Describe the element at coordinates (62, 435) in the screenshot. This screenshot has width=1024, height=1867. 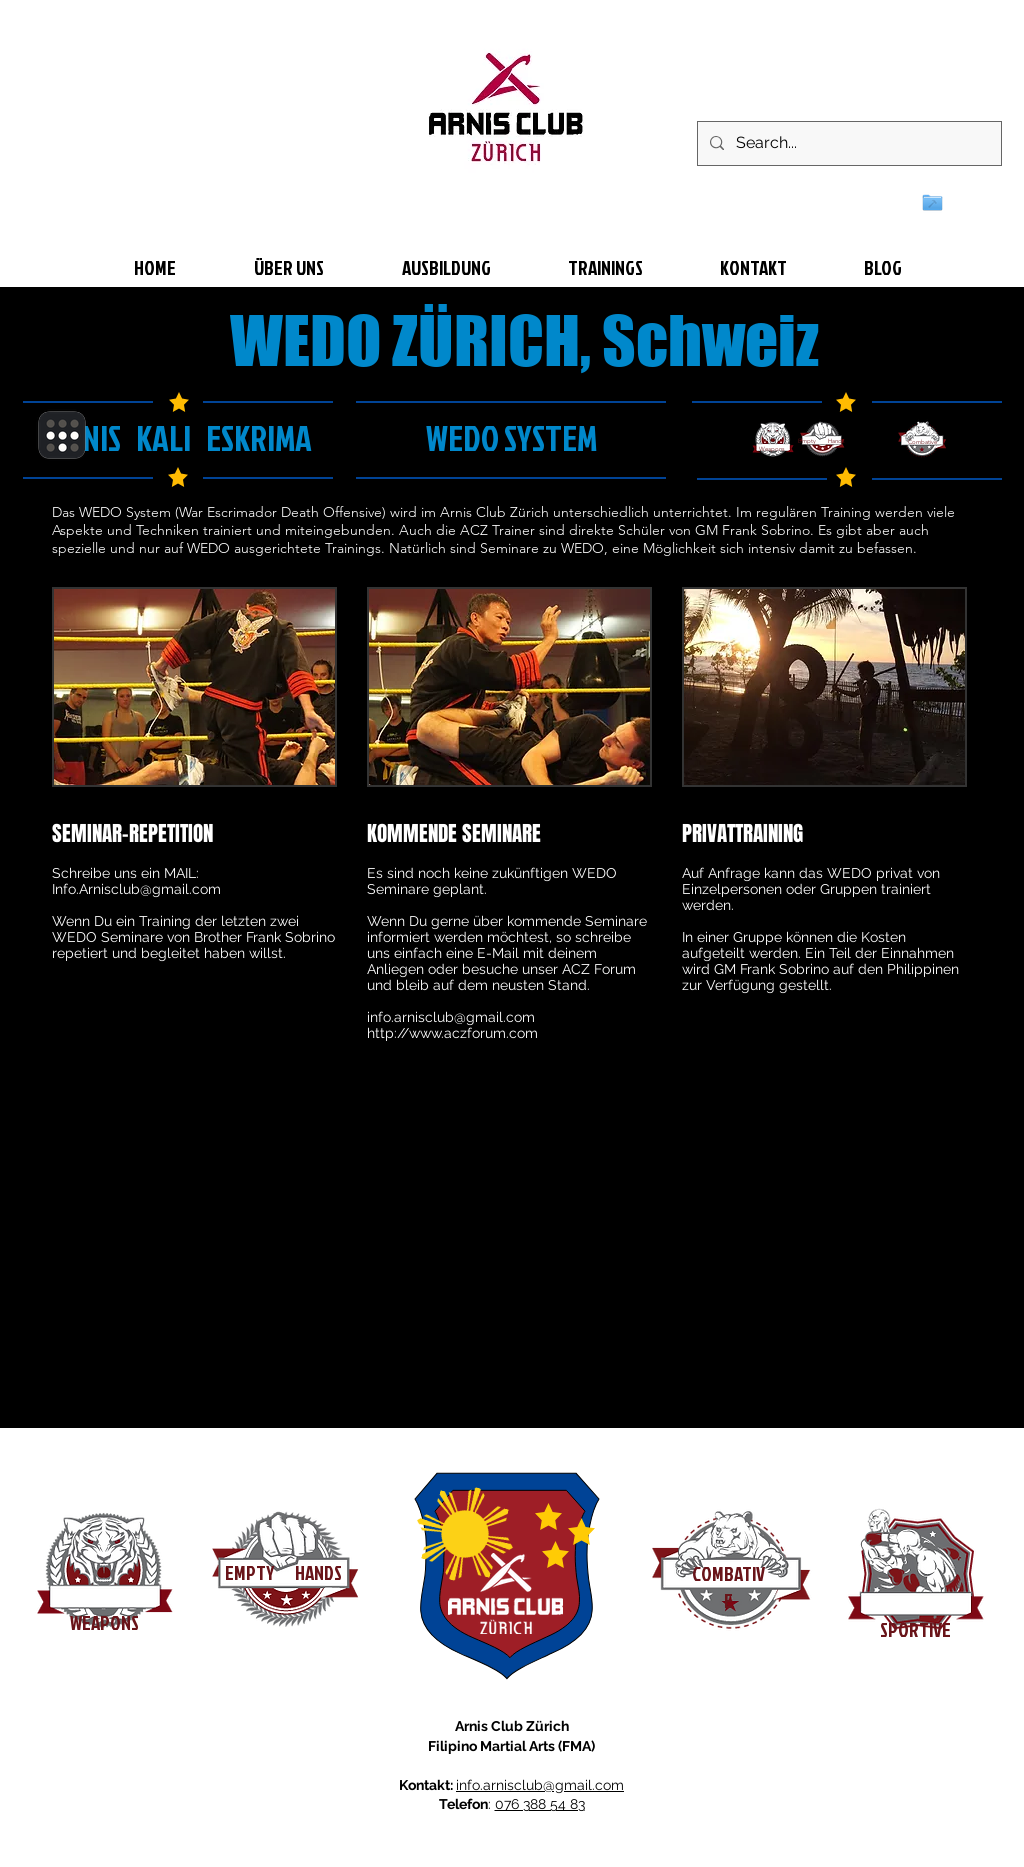
I see `open Tailscale VPN settings` at that location.